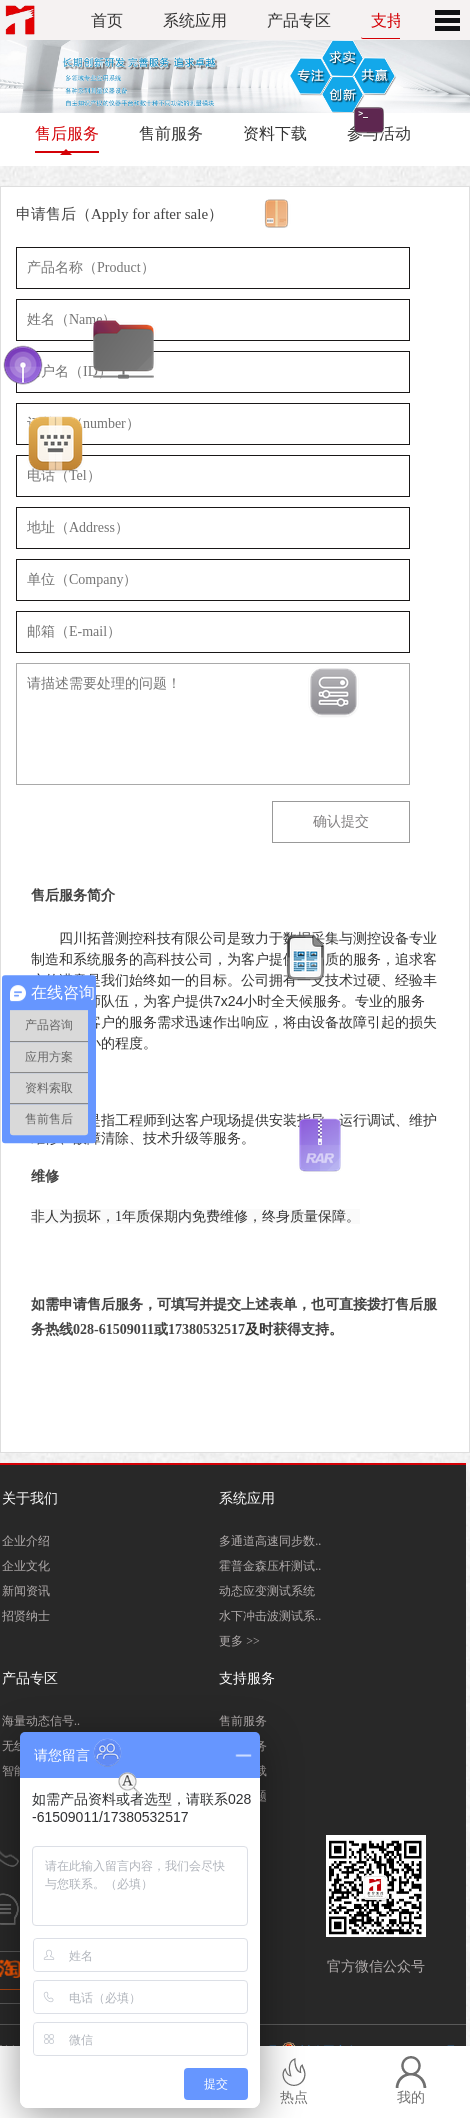 Image resolution: width=470 pixels, height=2118 pixels. What do you see at coordinates (123, 348) in the screenshot?
I see `access files stored on a remote server or network` at bounding box center [123, 348].